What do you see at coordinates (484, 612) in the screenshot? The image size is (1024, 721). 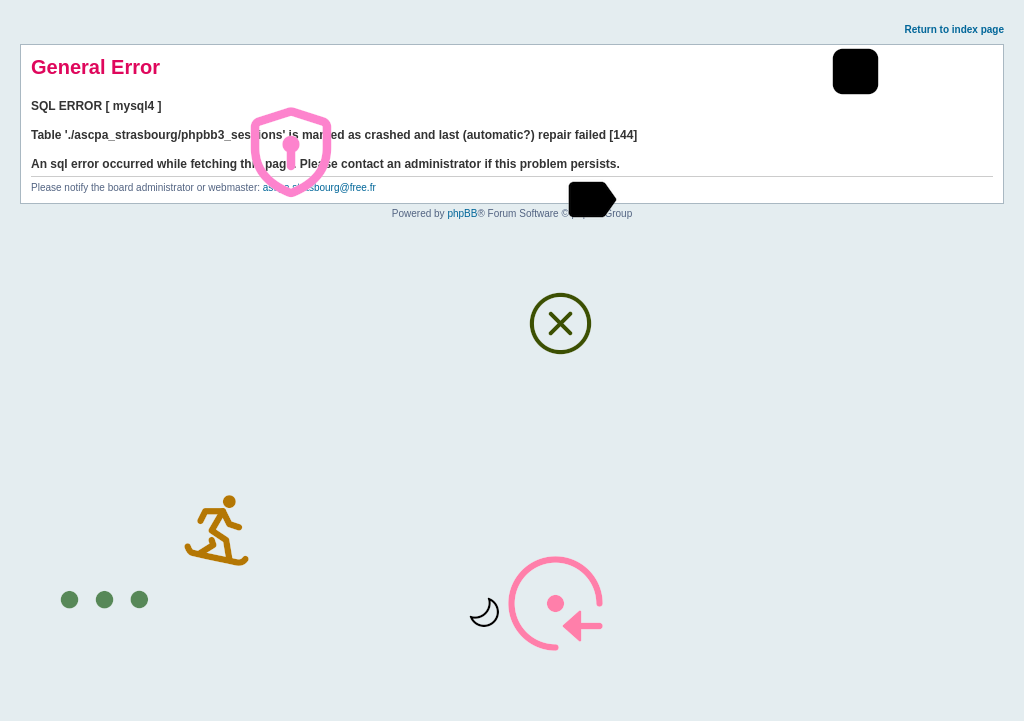 I see `switch to dark mode` at bounding box center [484, 612].